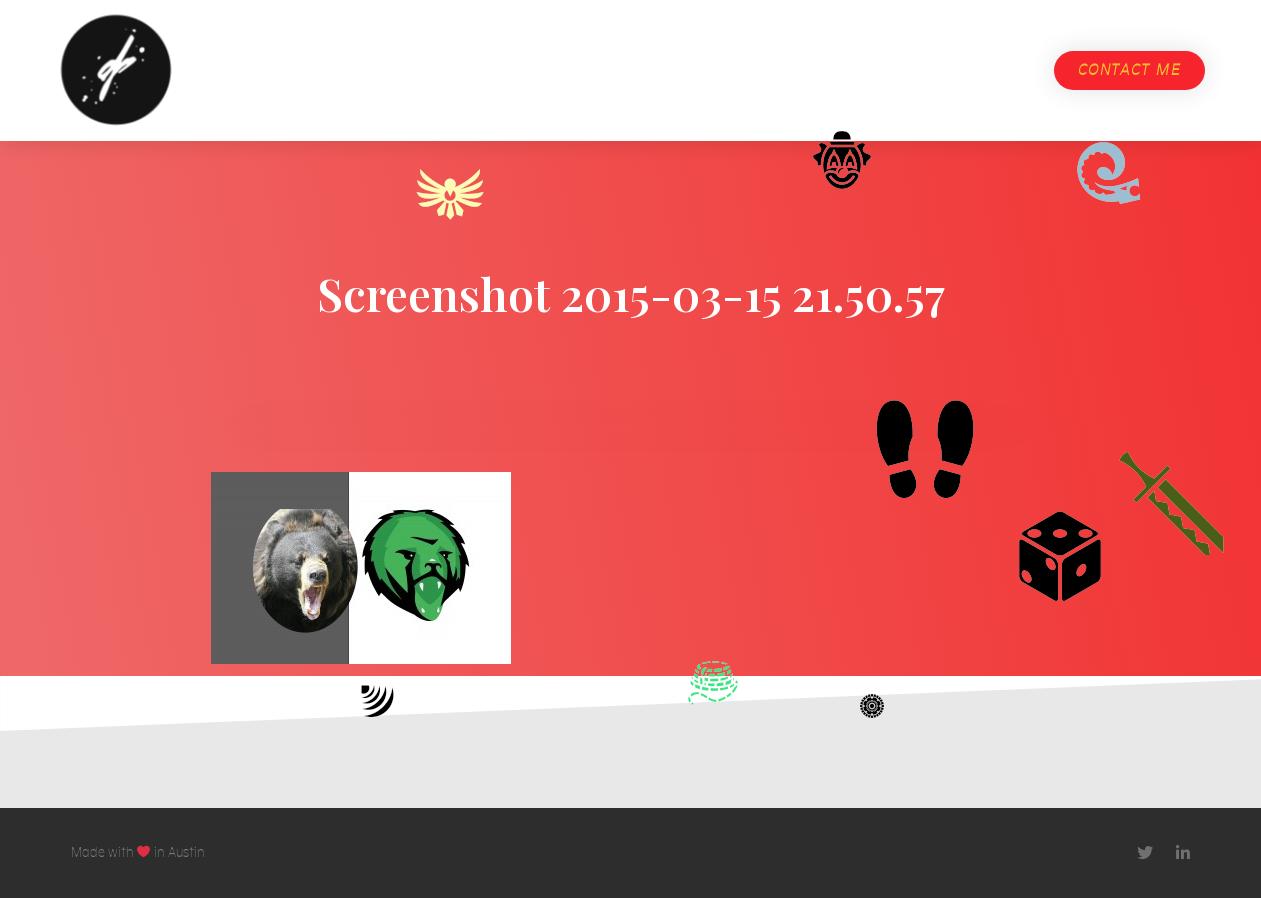 Image resolution: width=1261 pixels, height=898 pixels. Describe the element at coordinates (924, 449) in the screenshot. I see `view walking directions or route history` at that location.